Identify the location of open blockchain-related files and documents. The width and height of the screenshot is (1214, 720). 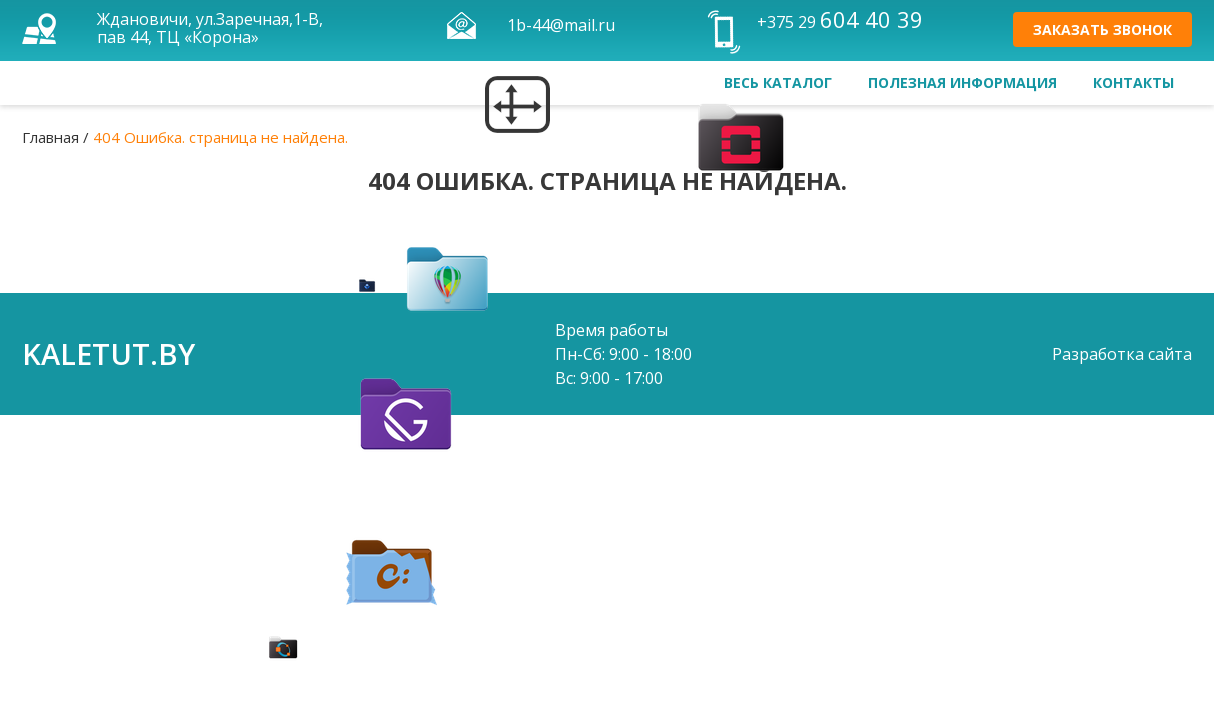
(367, 286).